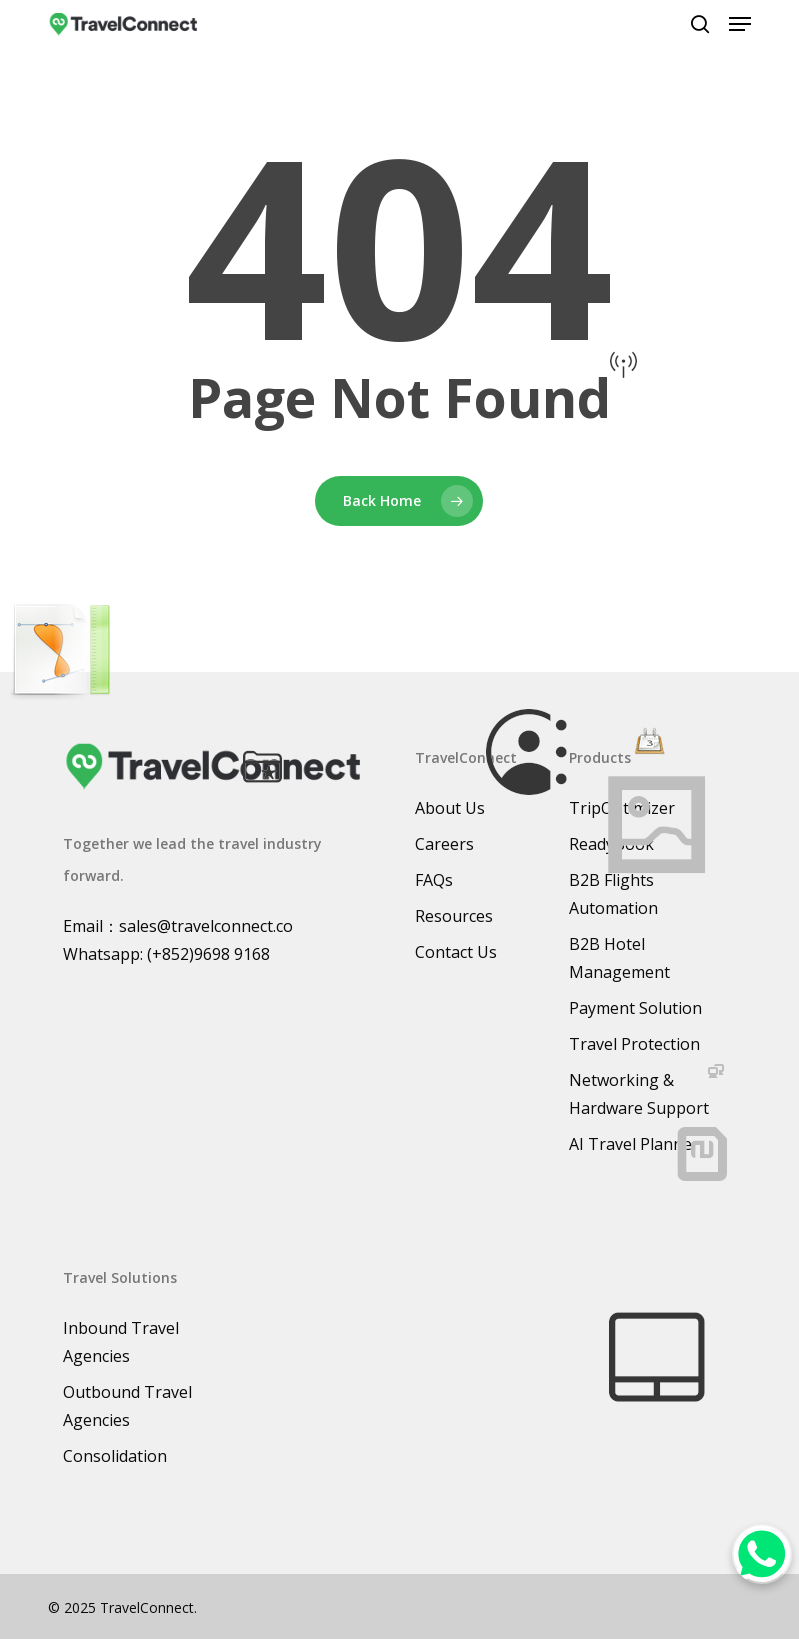 The width and height of the screenshot is (799, 1639). I want to click on browse artists in your music library, so click(529, 752).